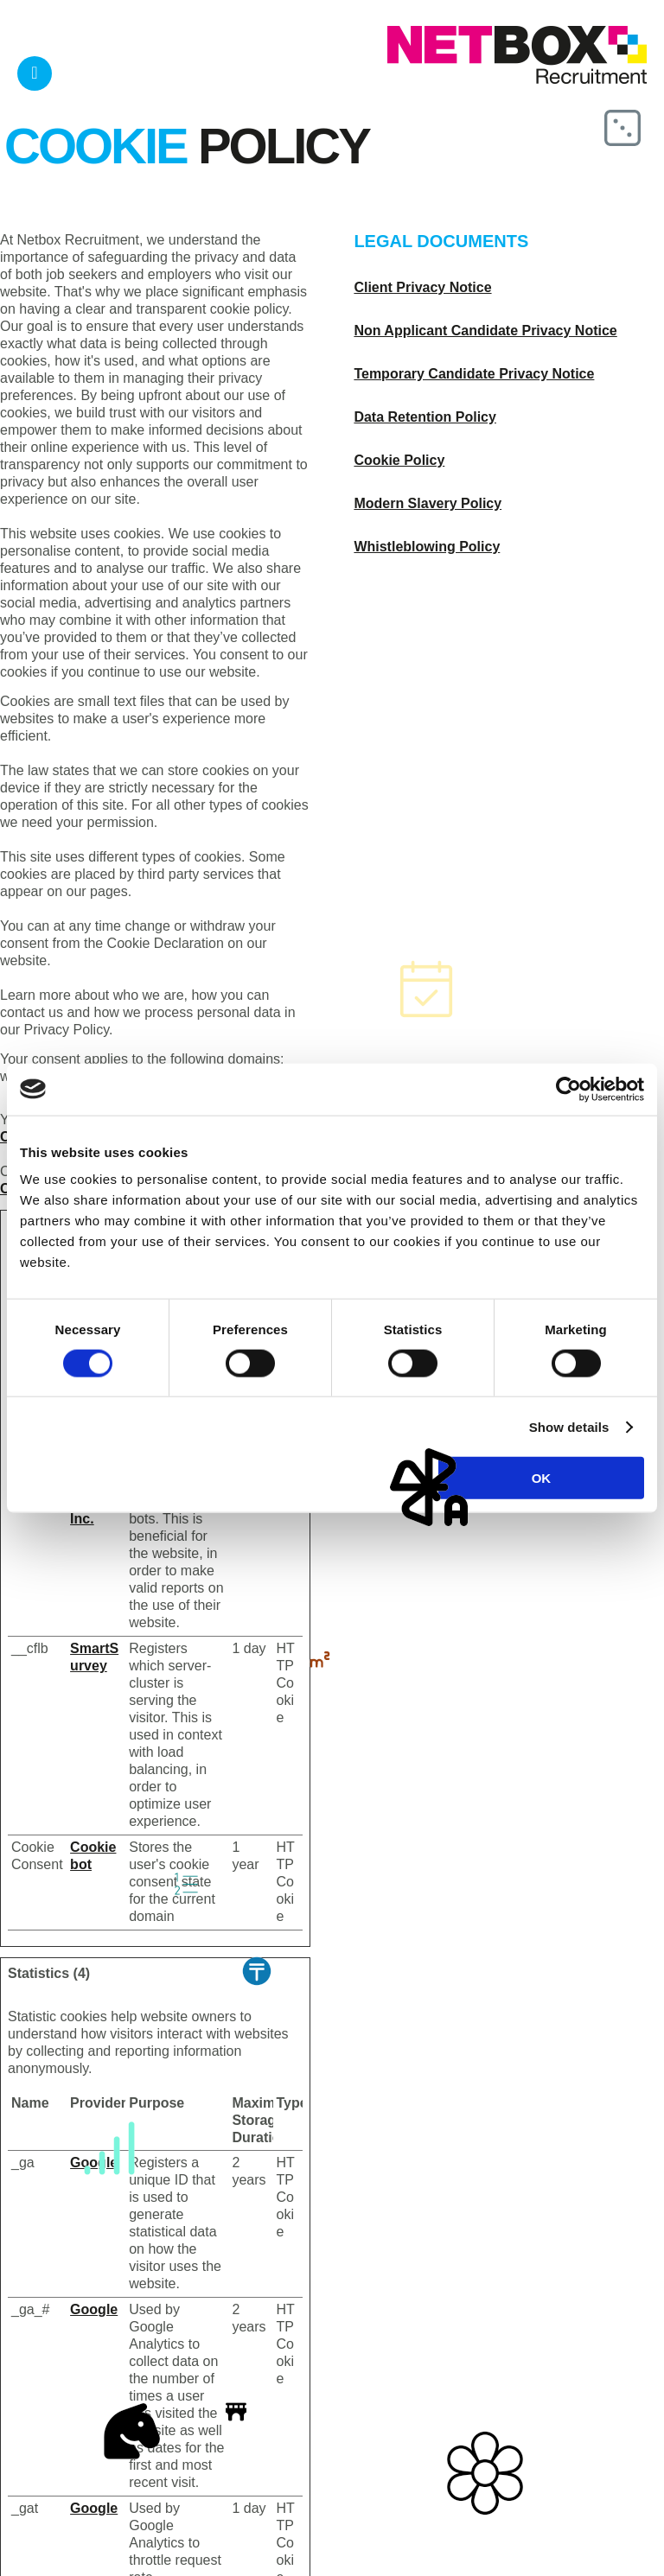 The width and height of the screenshot is (664, 2576). Describe the element at coordinates (429, 1487) in the screenshot. I see `toggle automatic climate control fan` at that location.